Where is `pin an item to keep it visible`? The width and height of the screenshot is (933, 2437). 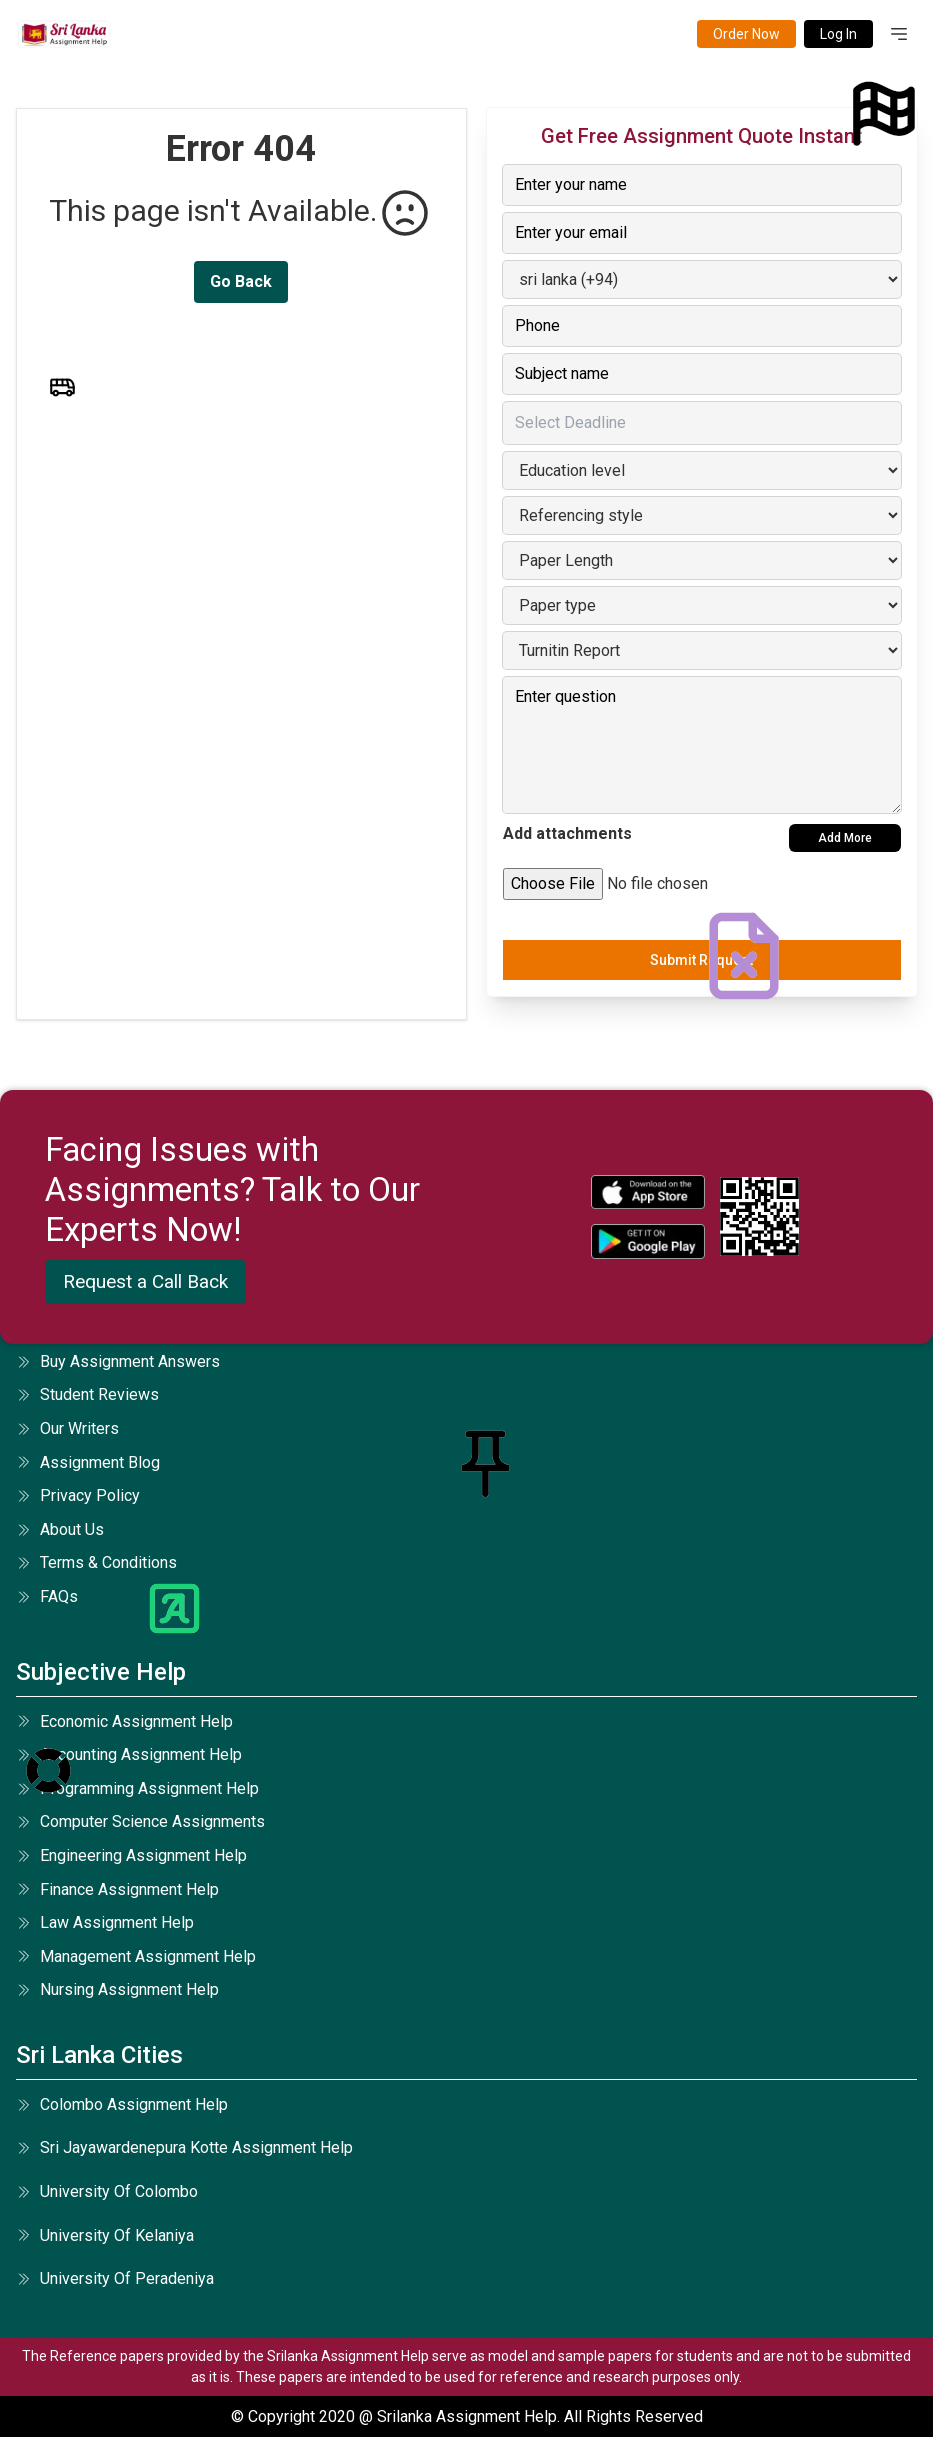
pin an item to keep it visible is located at coordinates (485, 1464).